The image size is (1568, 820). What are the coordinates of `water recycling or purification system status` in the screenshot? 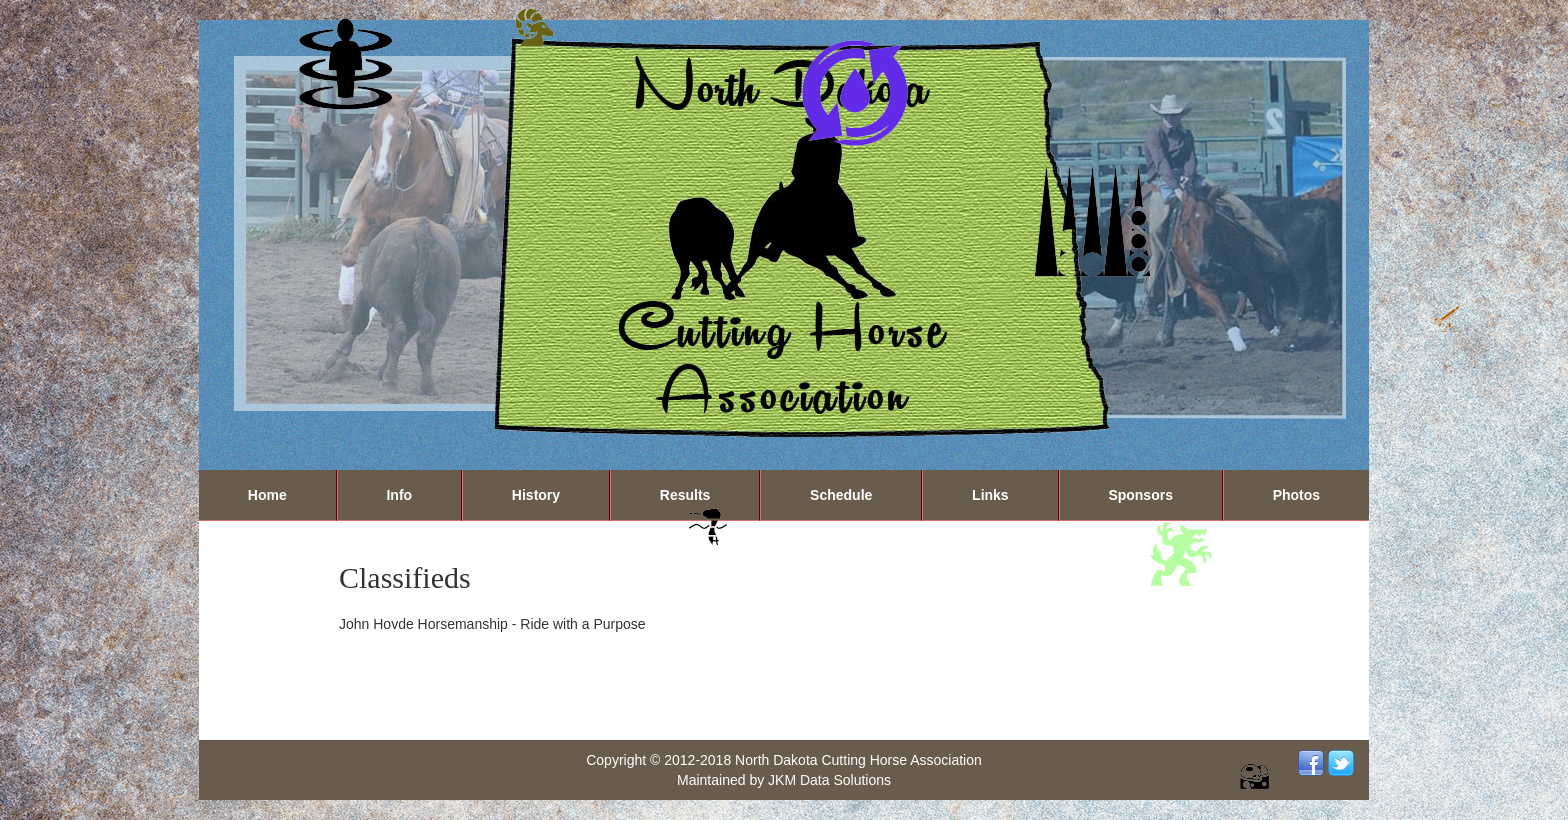 It's located at (855, 93).